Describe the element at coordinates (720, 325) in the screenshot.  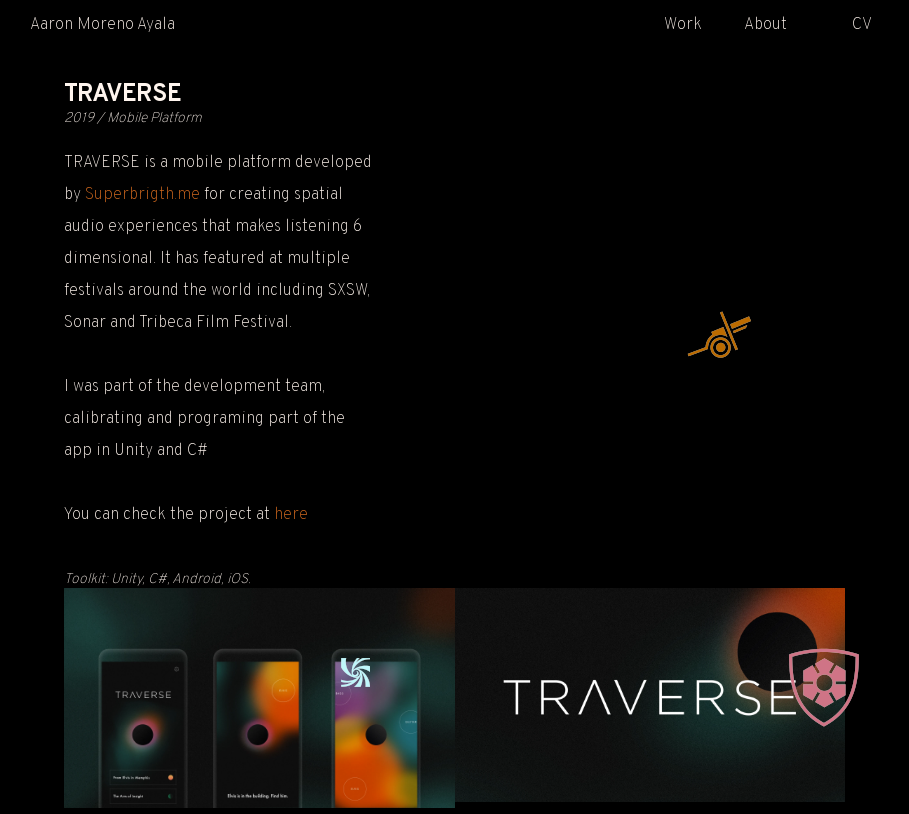
I see `artillery unit or weapon in a strategy game` at that location.